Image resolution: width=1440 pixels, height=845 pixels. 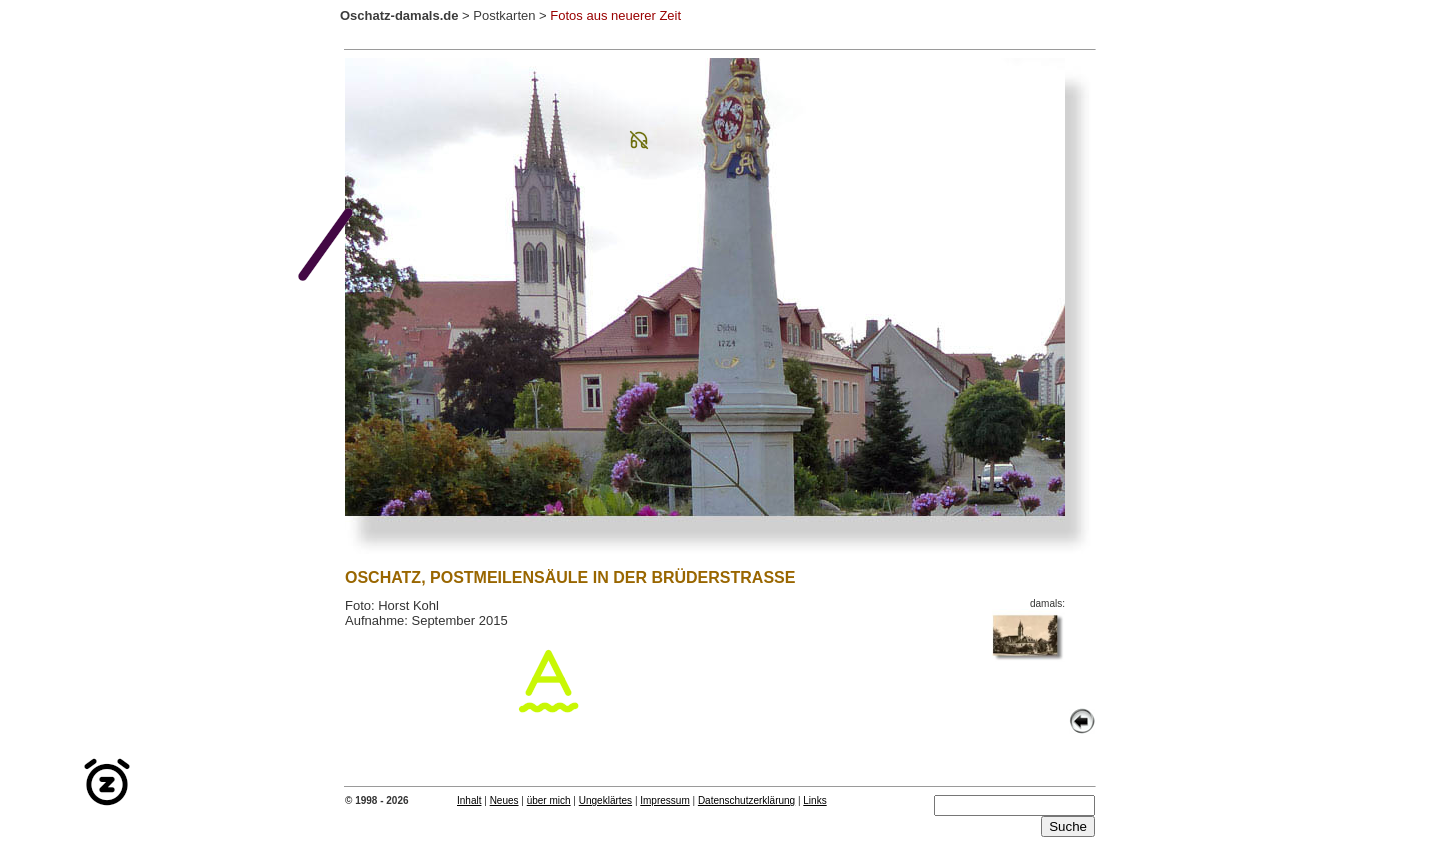 I want to click on mute or disable audio output, so click(x=639, y=140).